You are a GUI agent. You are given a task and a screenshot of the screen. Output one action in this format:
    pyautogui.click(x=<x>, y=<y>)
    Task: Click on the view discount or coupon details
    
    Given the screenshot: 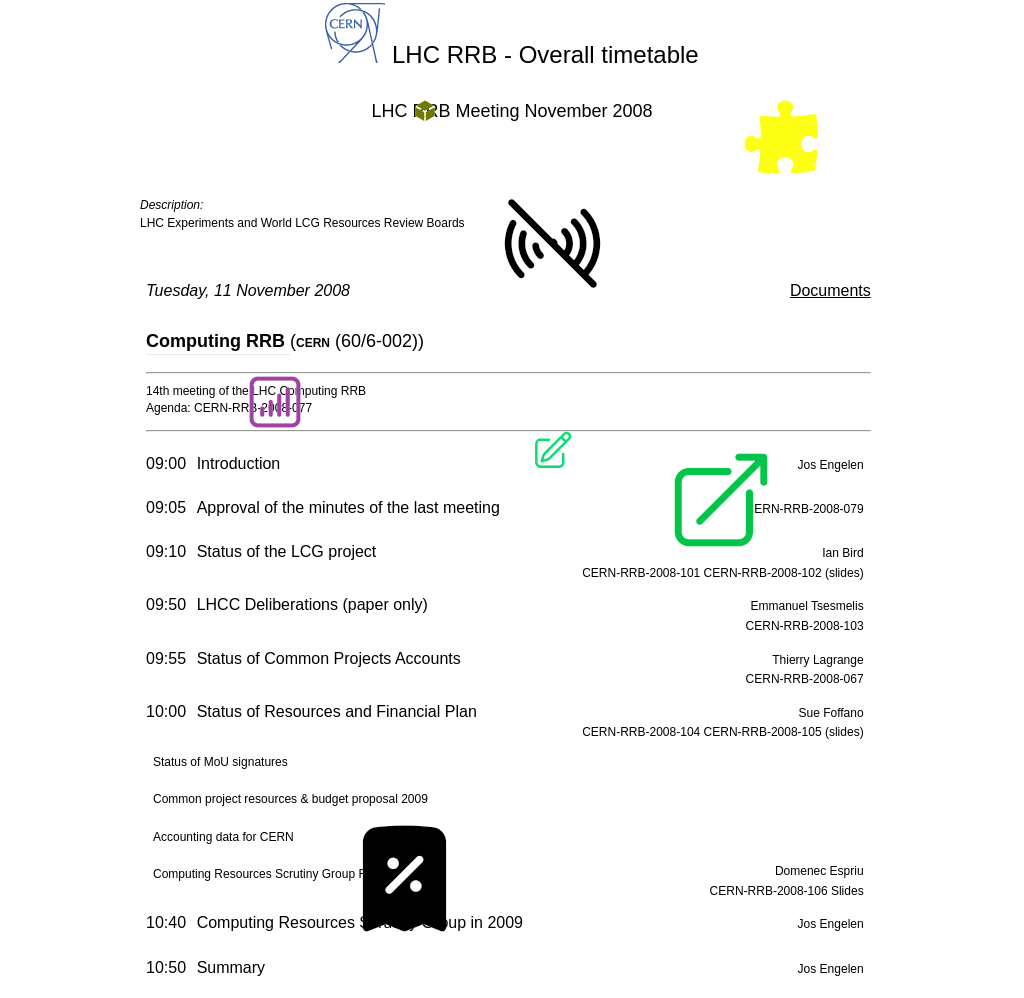 What is the action you would take?
    pyautogui.click(x=404, y=878)
    